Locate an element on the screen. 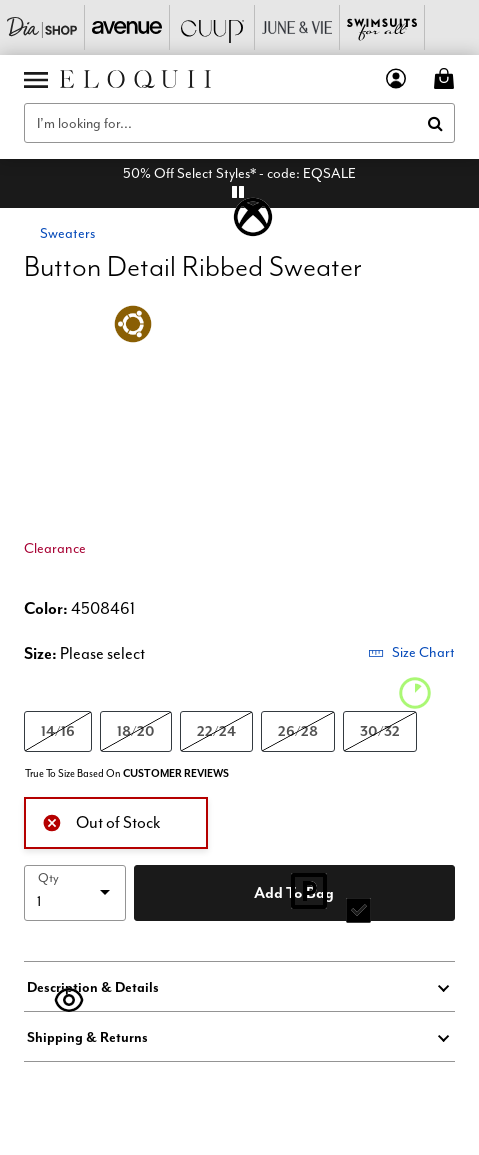  find nearby parking locations is located at coordinates (309, 891).